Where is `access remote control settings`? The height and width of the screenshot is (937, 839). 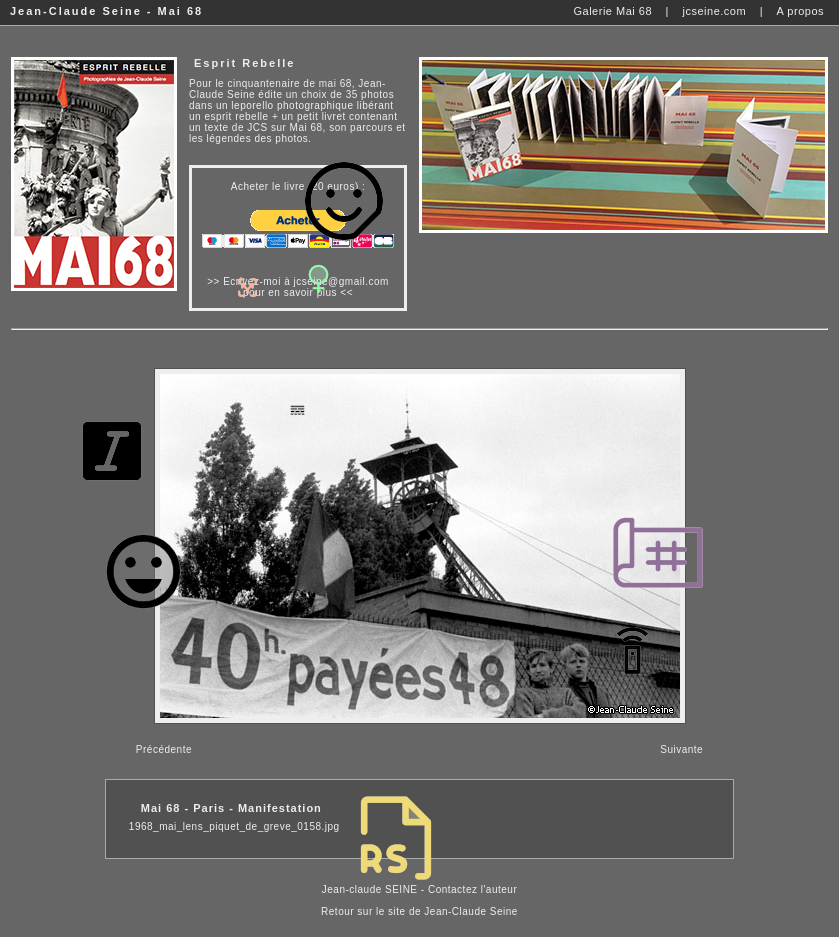 access remote control settings is located at coordinates (632, 651).